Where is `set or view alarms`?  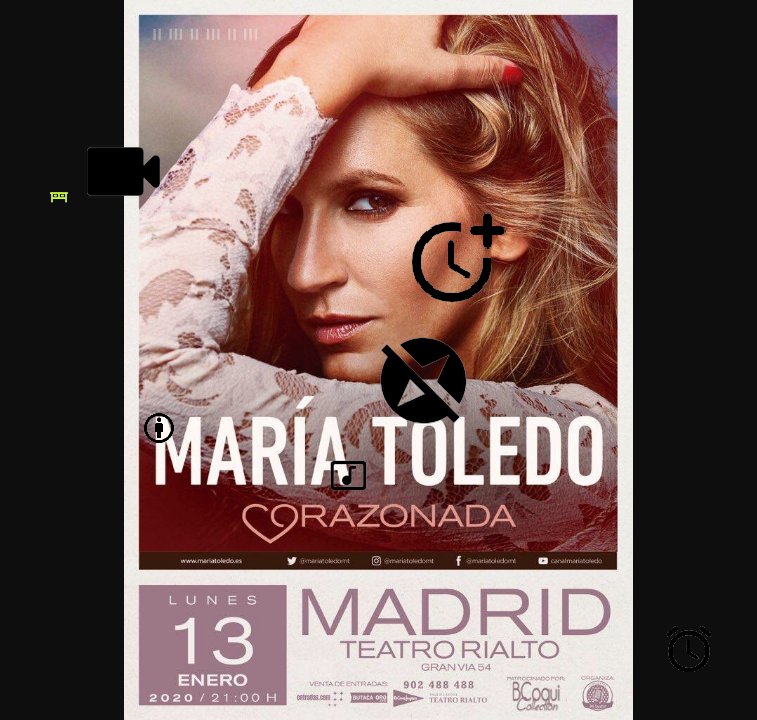
set or view alarms is located at coordinates (689, 649).